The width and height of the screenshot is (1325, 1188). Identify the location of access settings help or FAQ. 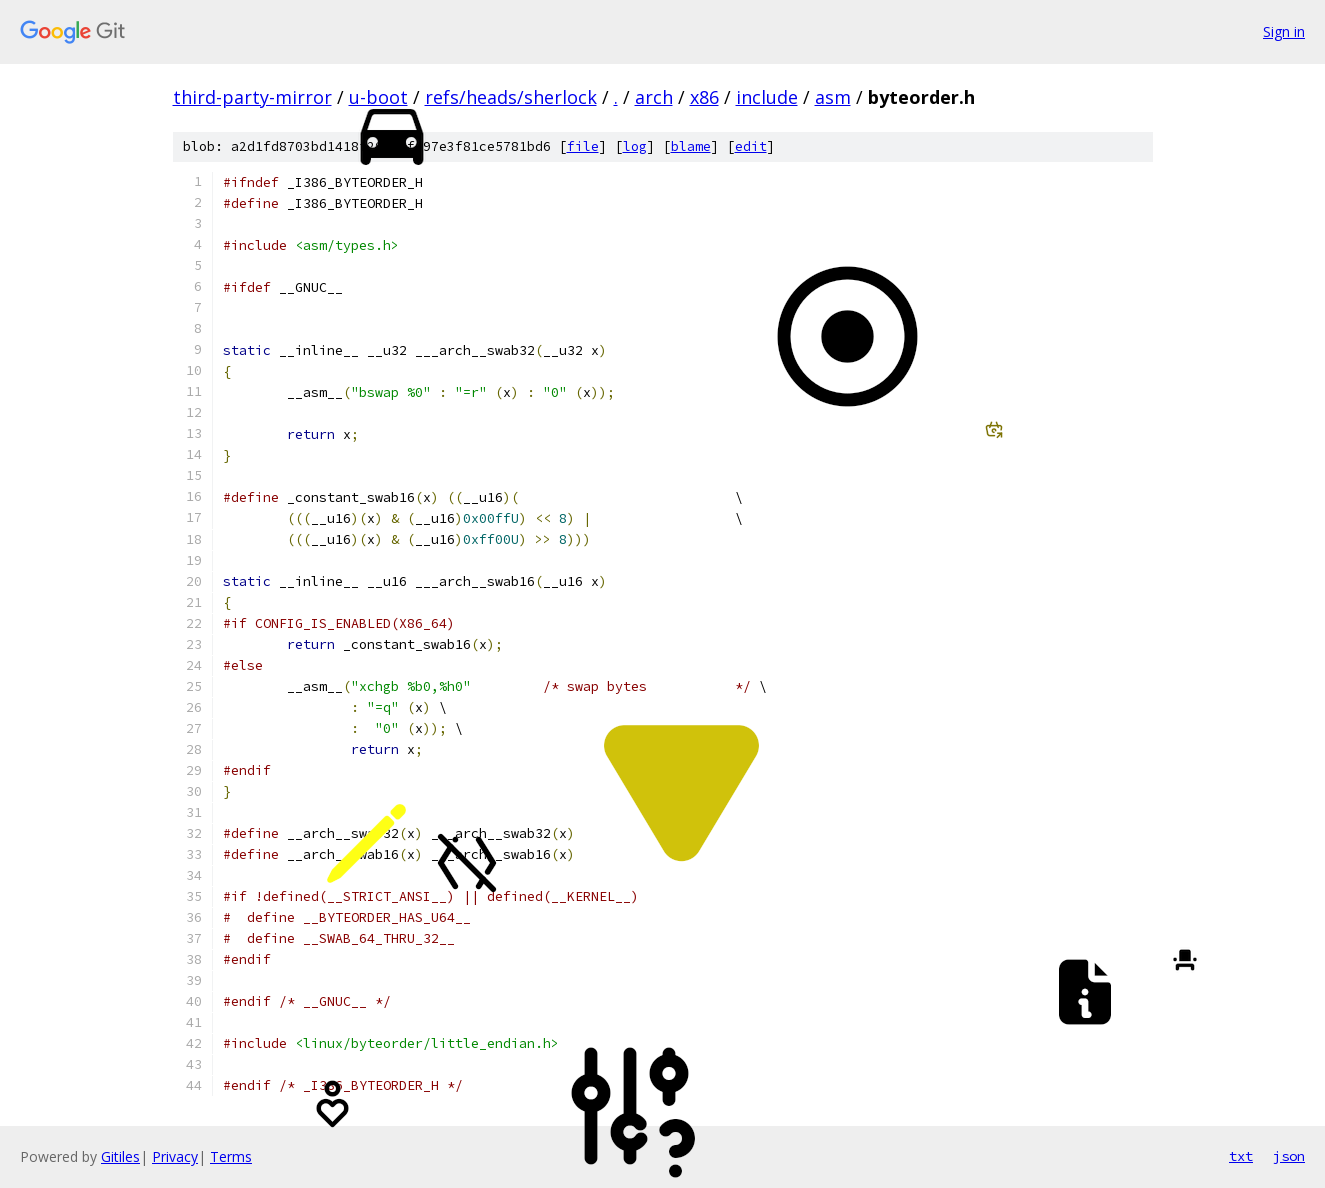
(630, 1106).